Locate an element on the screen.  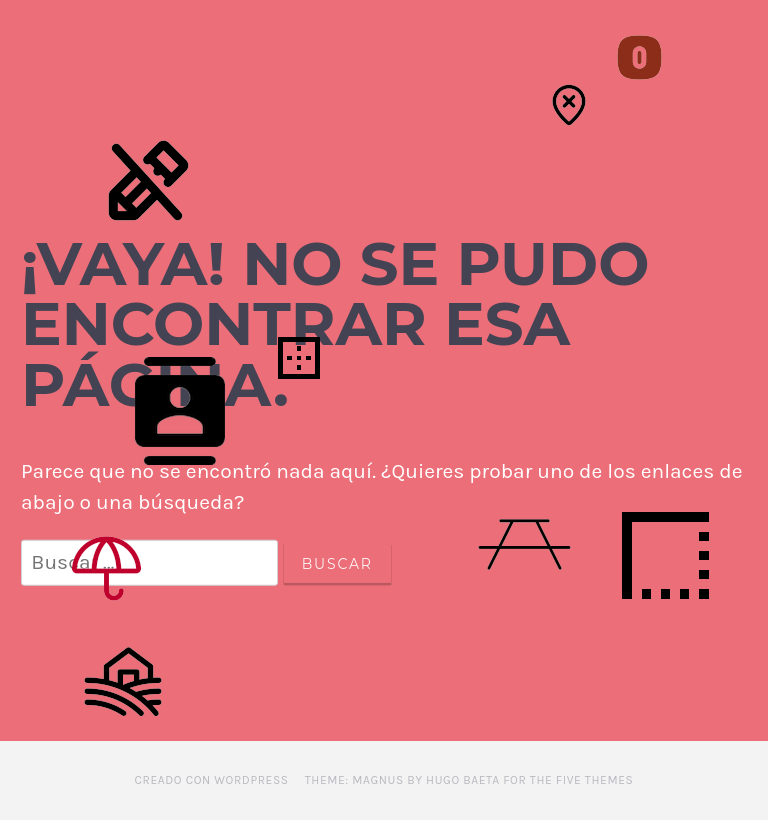
access your contacts list is located at coordinates (180, 411).